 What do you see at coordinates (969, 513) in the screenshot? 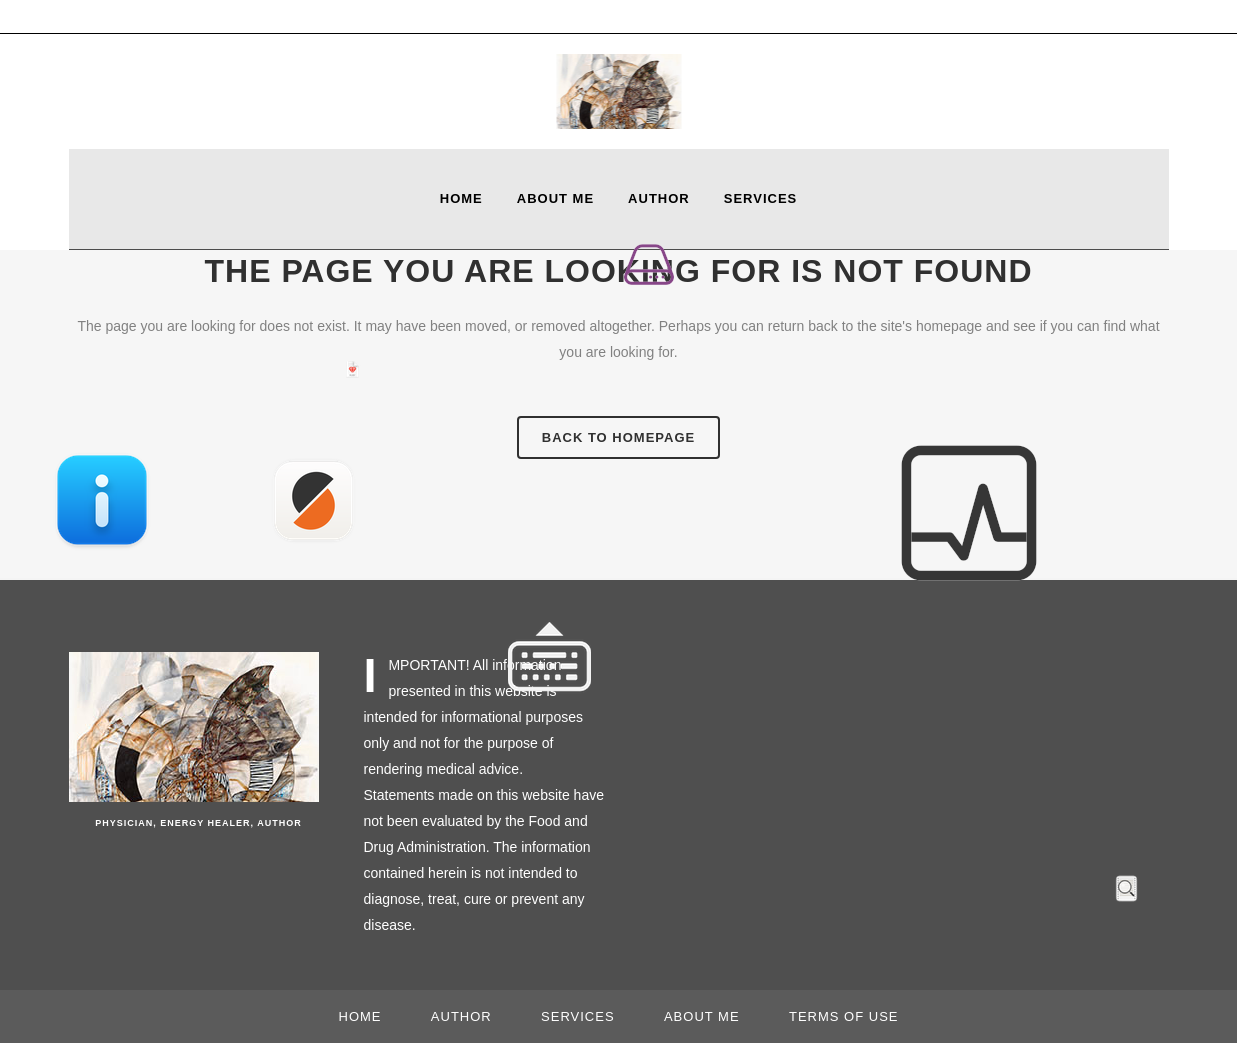
I see `open system monitor or activity monitor` at bounding box center [969, 513].